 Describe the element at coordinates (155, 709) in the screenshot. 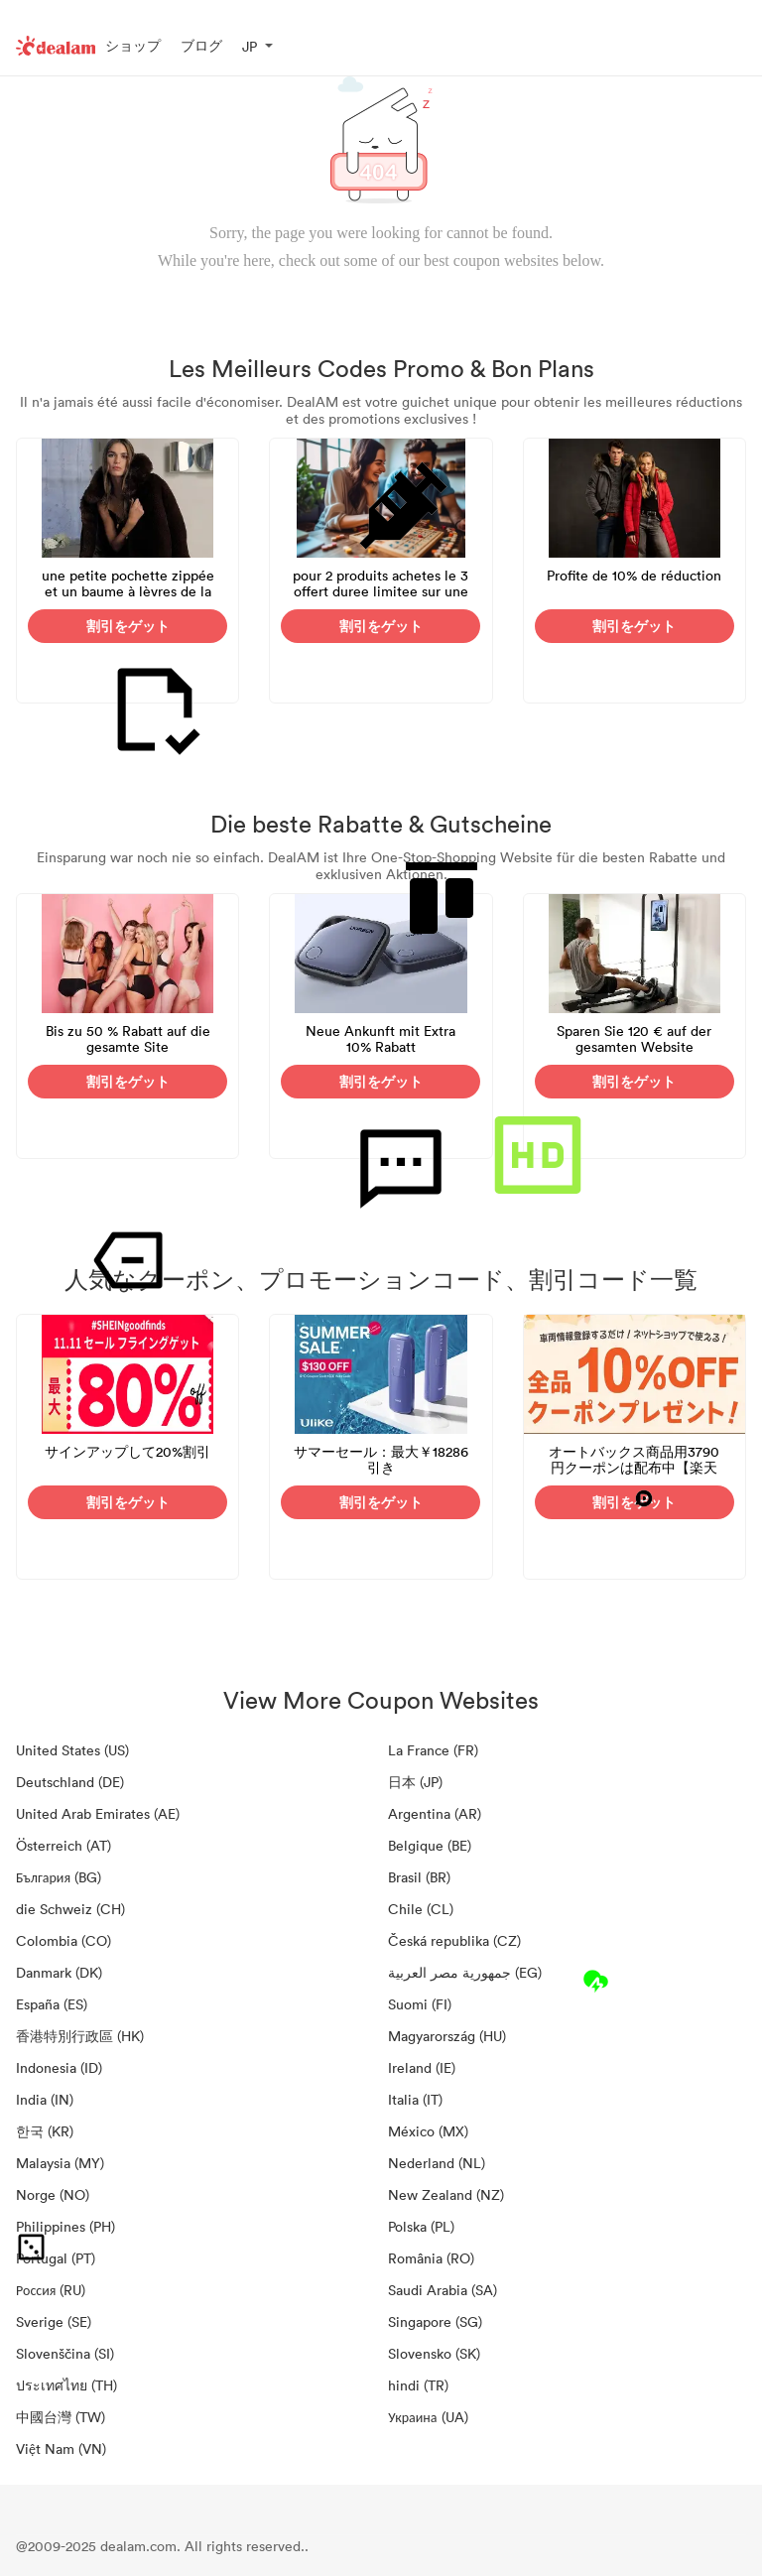

I see `file successfully uploaded or verified` at that location.